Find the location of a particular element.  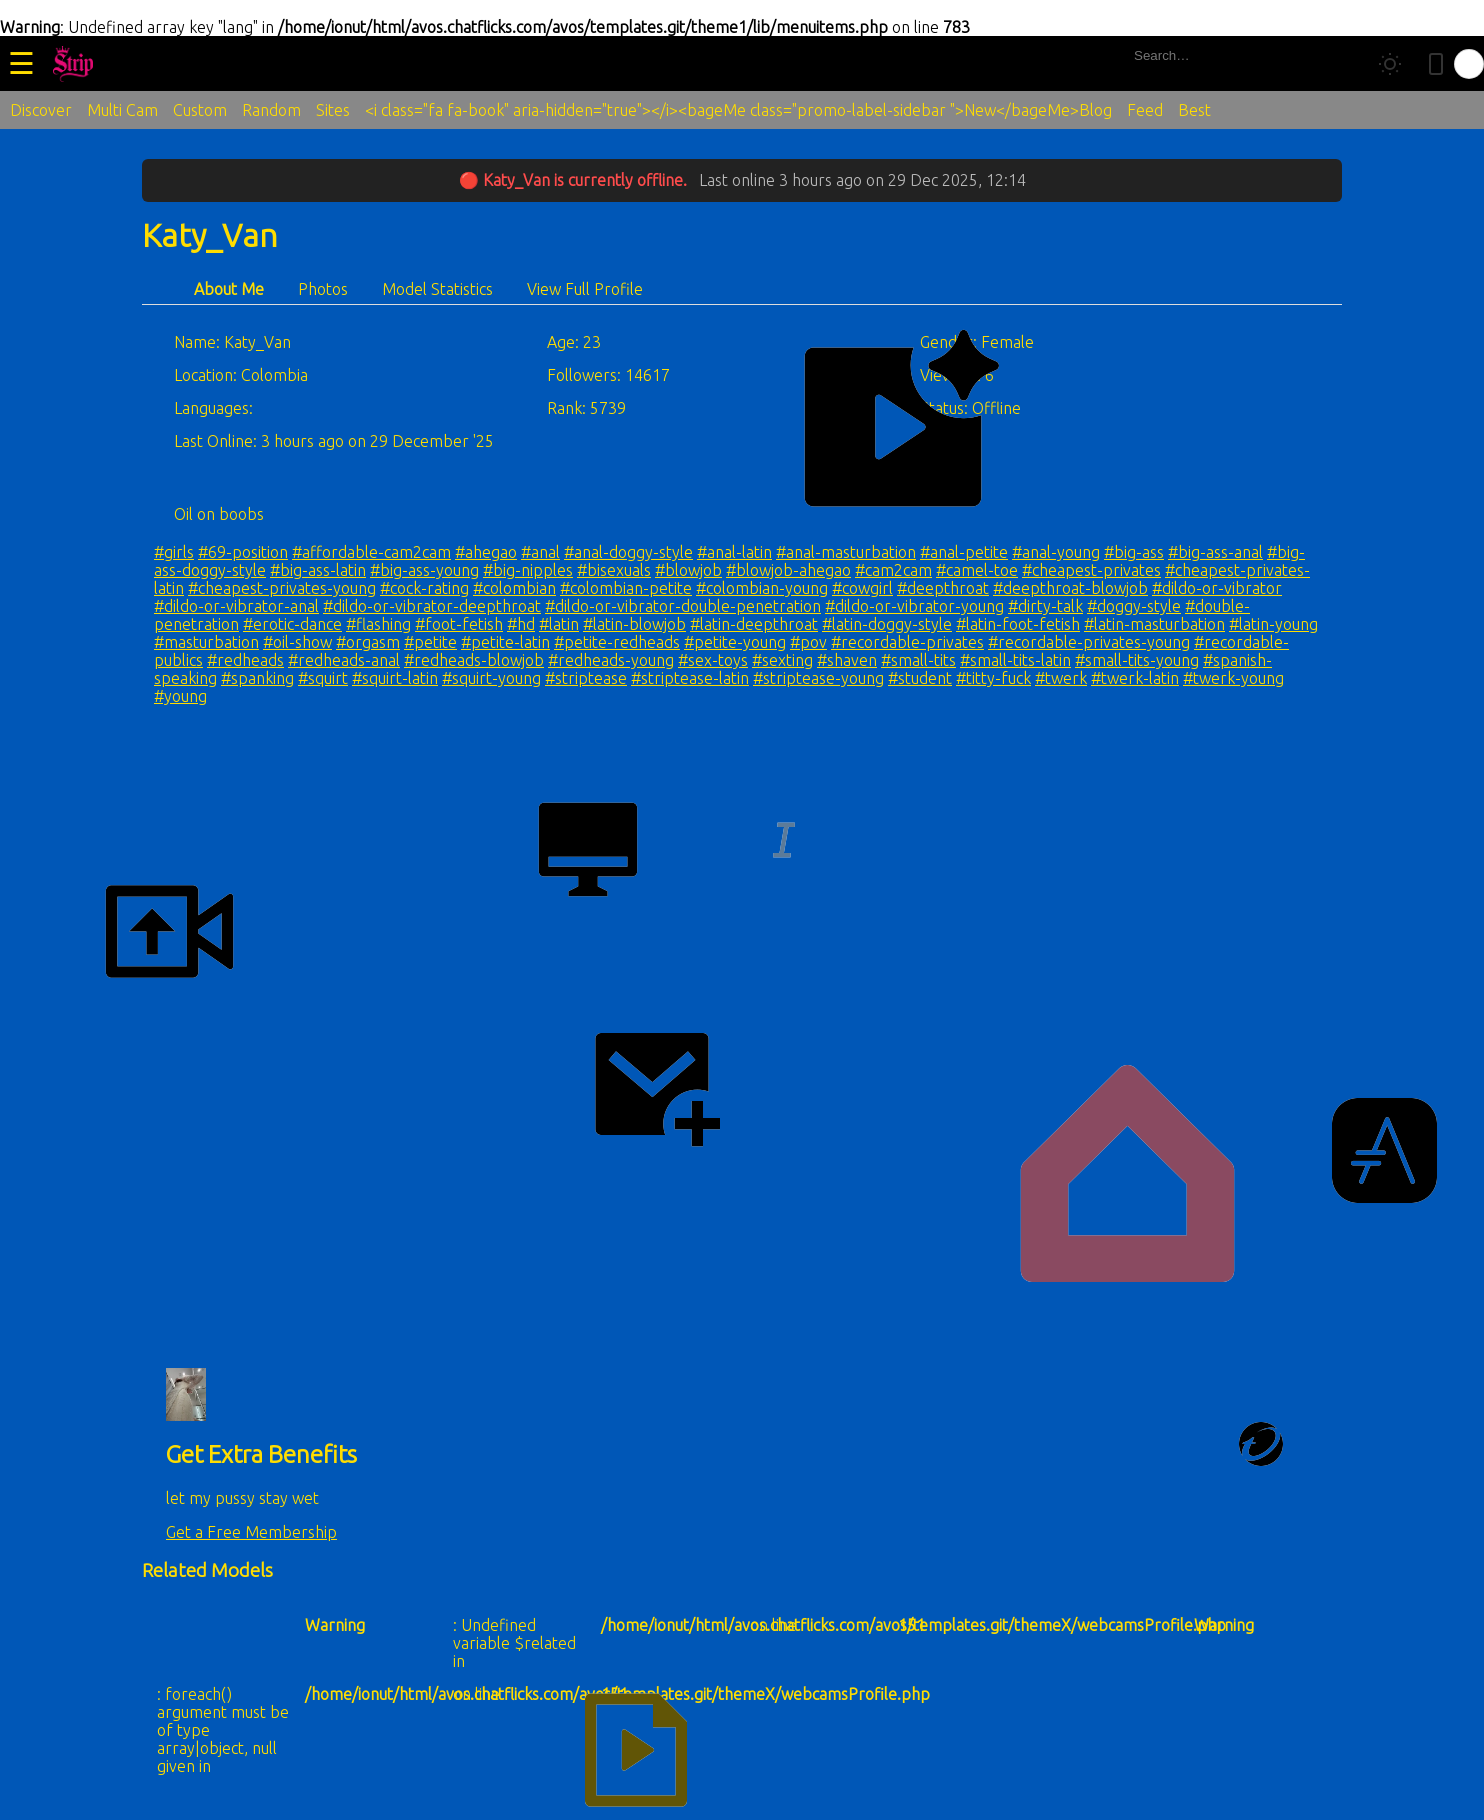

access AI-powered video features is located at coordinates (893, 427).